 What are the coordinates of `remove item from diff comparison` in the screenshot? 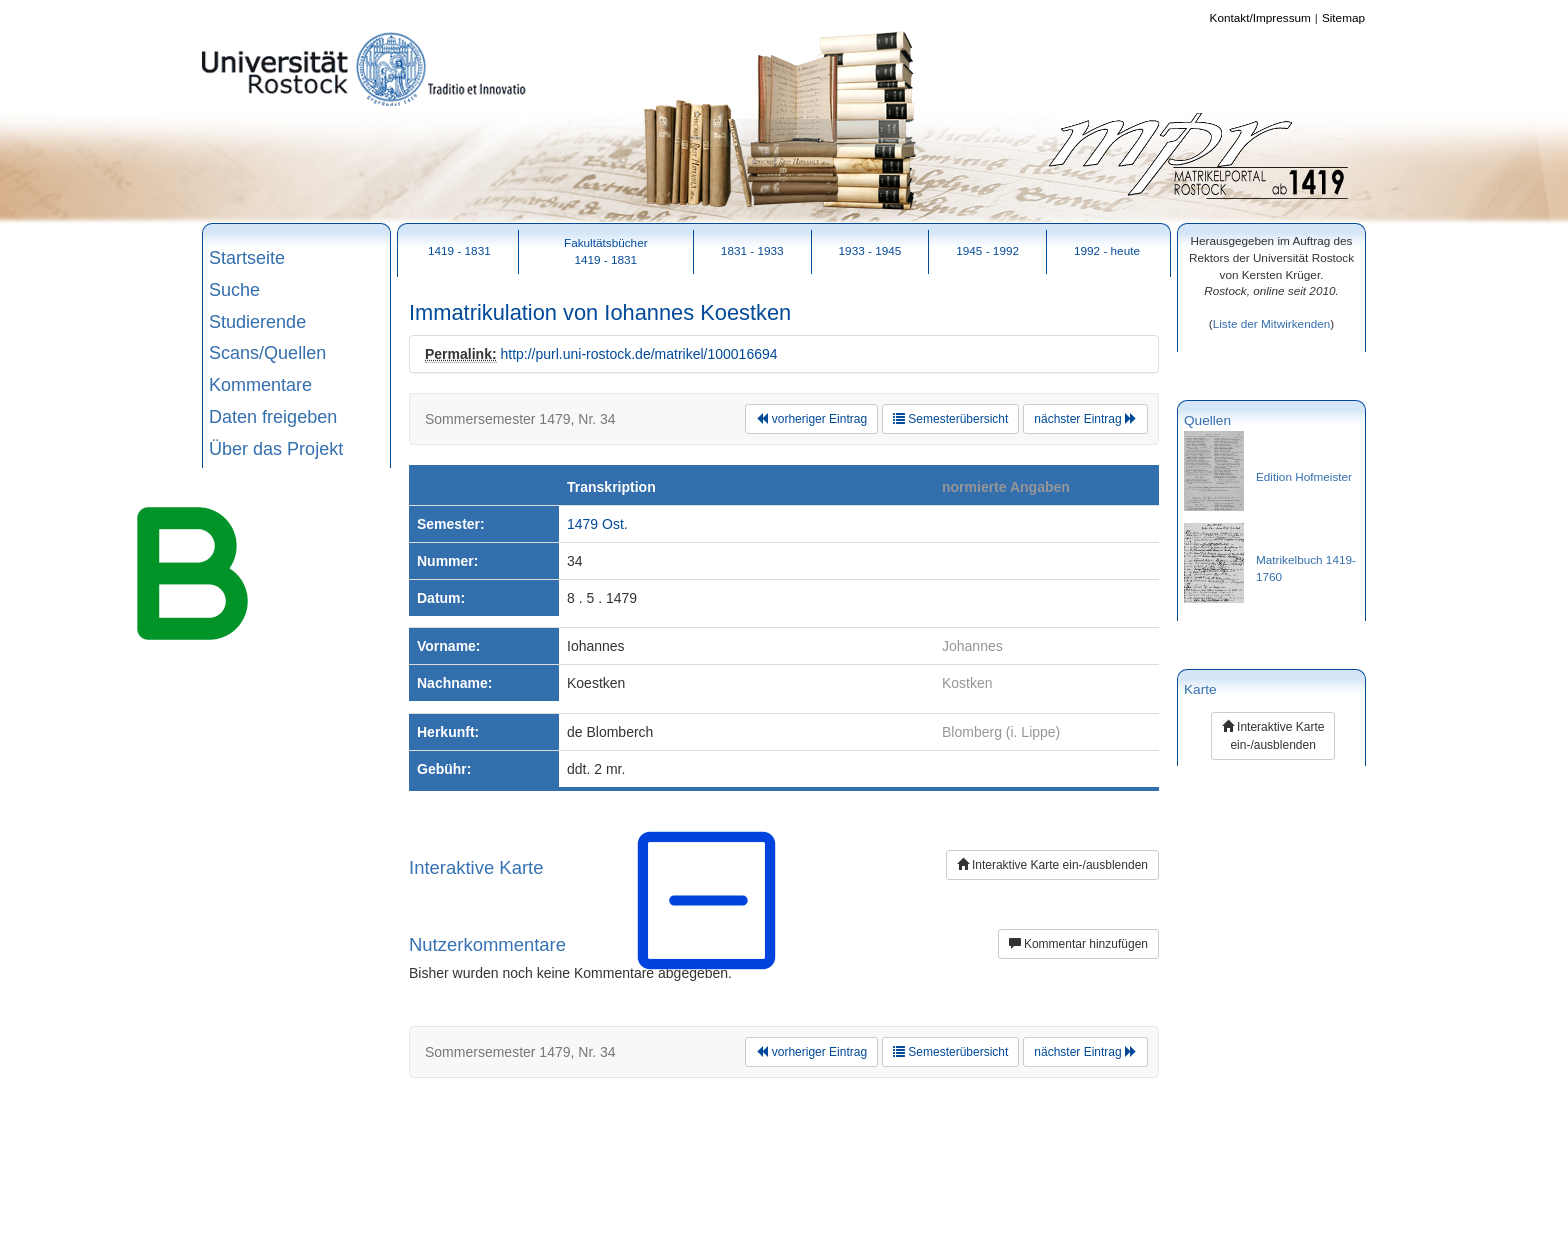 It's located at (706, 900).